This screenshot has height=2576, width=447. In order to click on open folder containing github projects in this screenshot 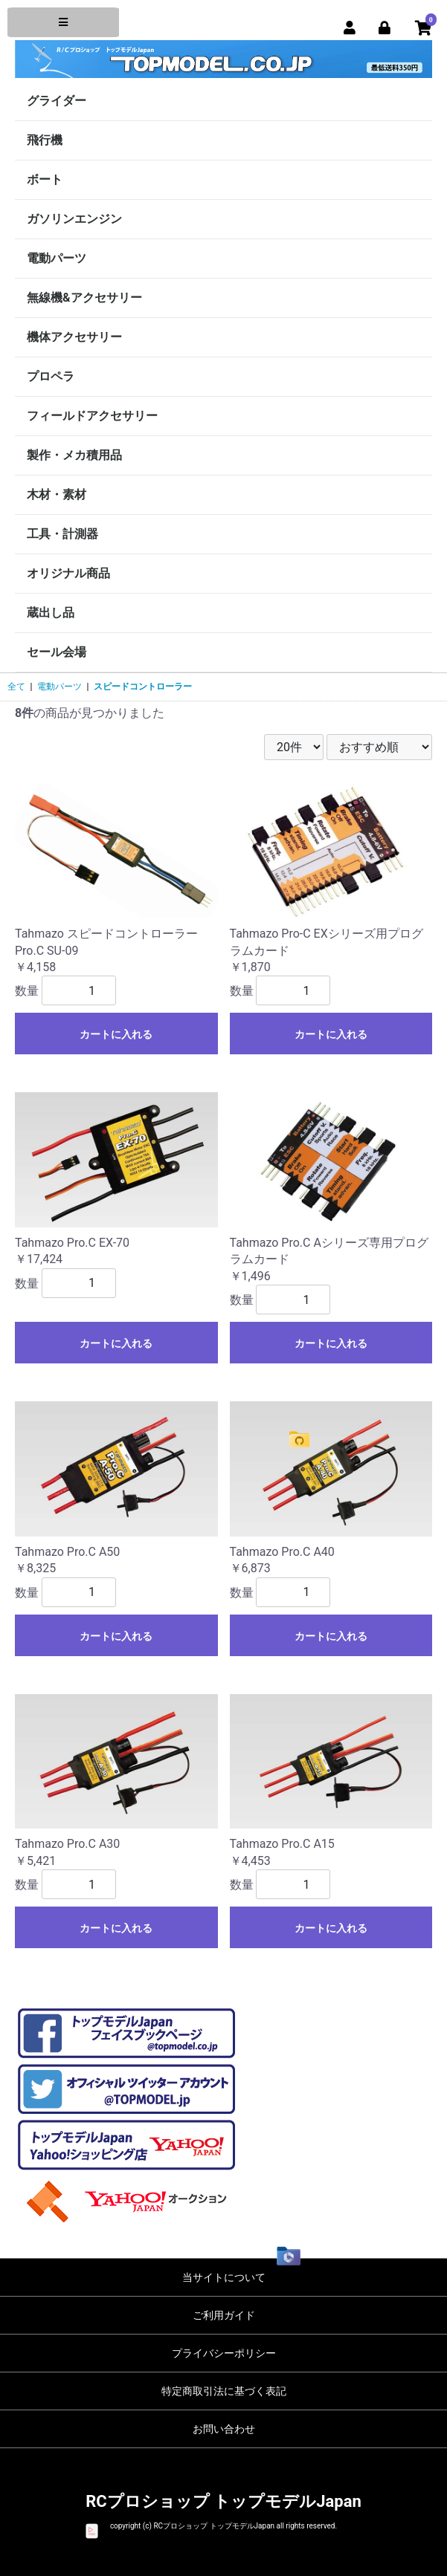, I will do `click(299, 1439)`.